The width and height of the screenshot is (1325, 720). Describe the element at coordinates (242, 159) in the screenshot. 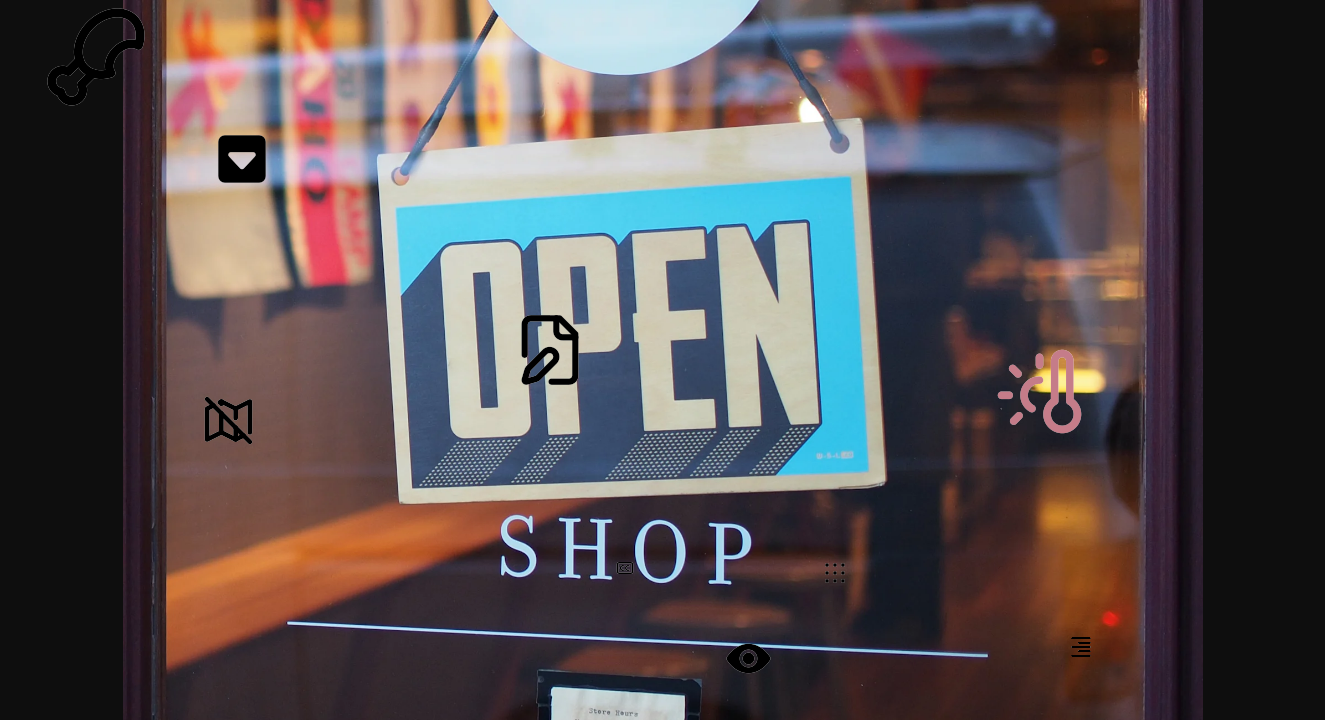

I see `expand dropdown menu` at that location.